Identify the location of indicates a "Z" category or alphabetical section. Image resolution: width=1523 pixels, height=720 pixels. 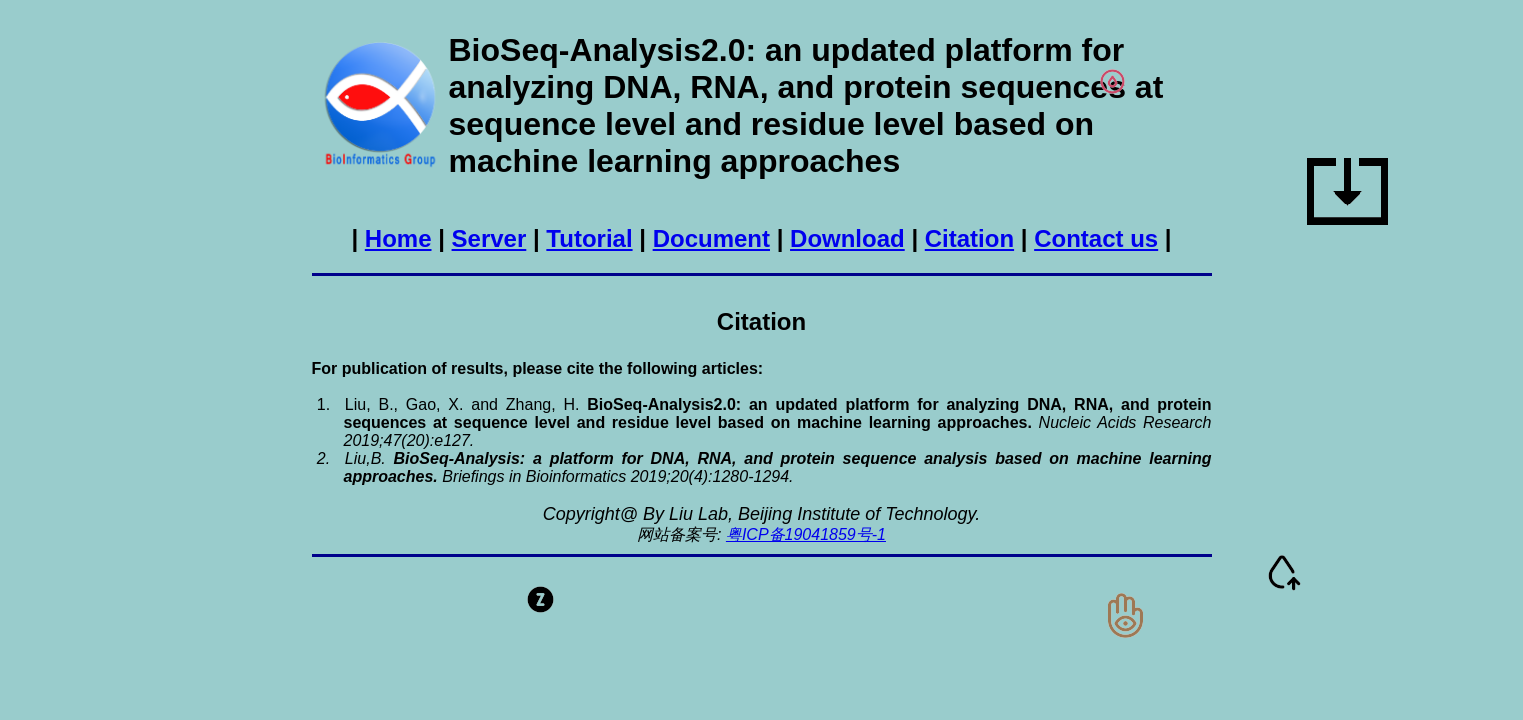
(540, 599).